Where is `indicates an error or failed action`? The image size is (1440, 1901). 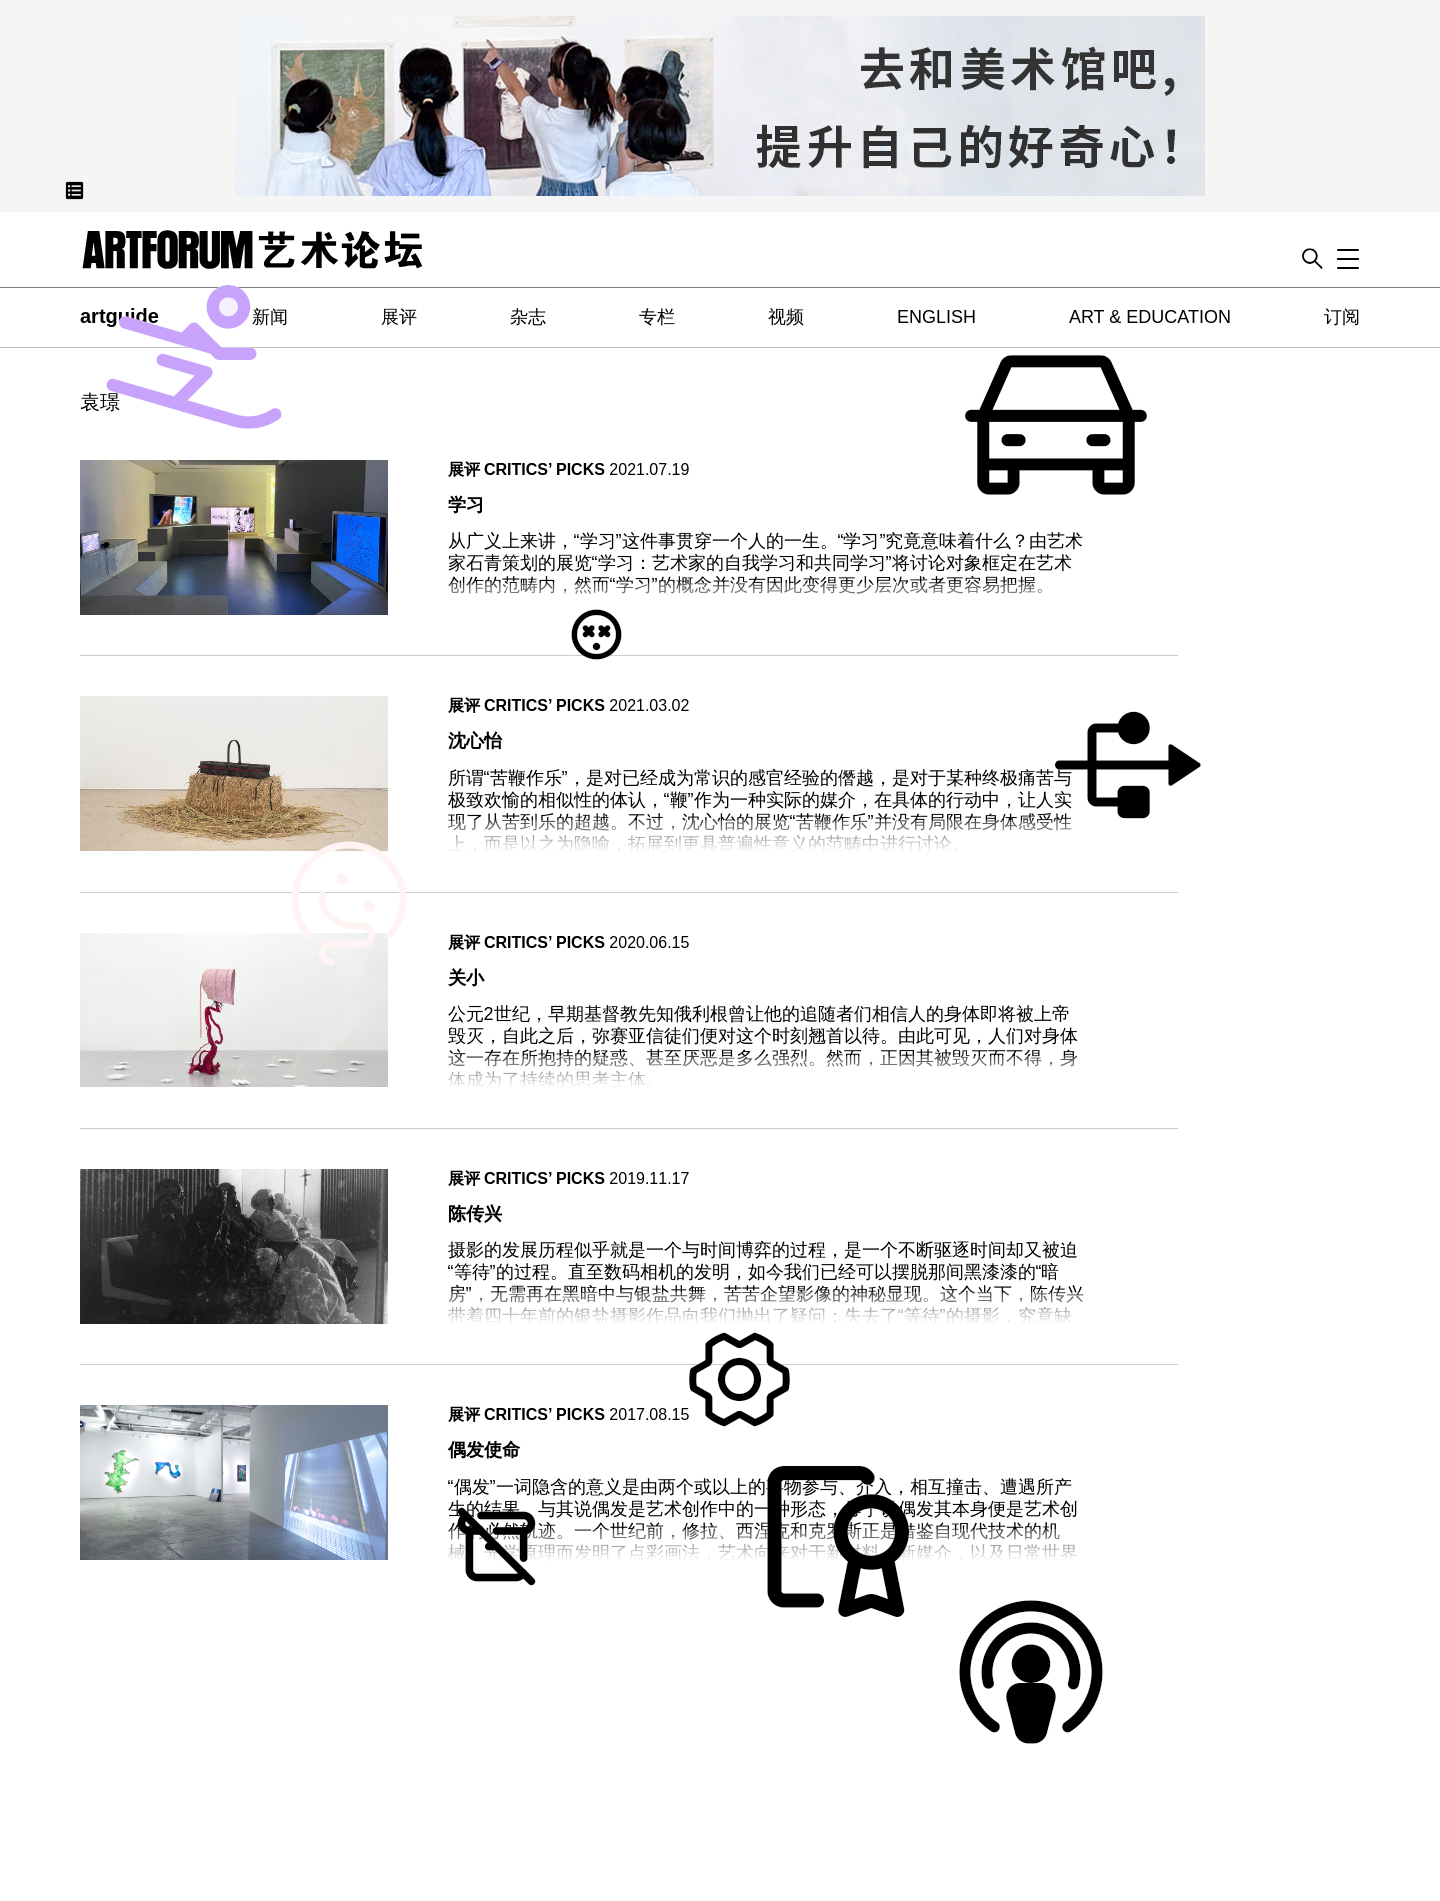 indicates an error or failed action is located at coordinates (596, 634).